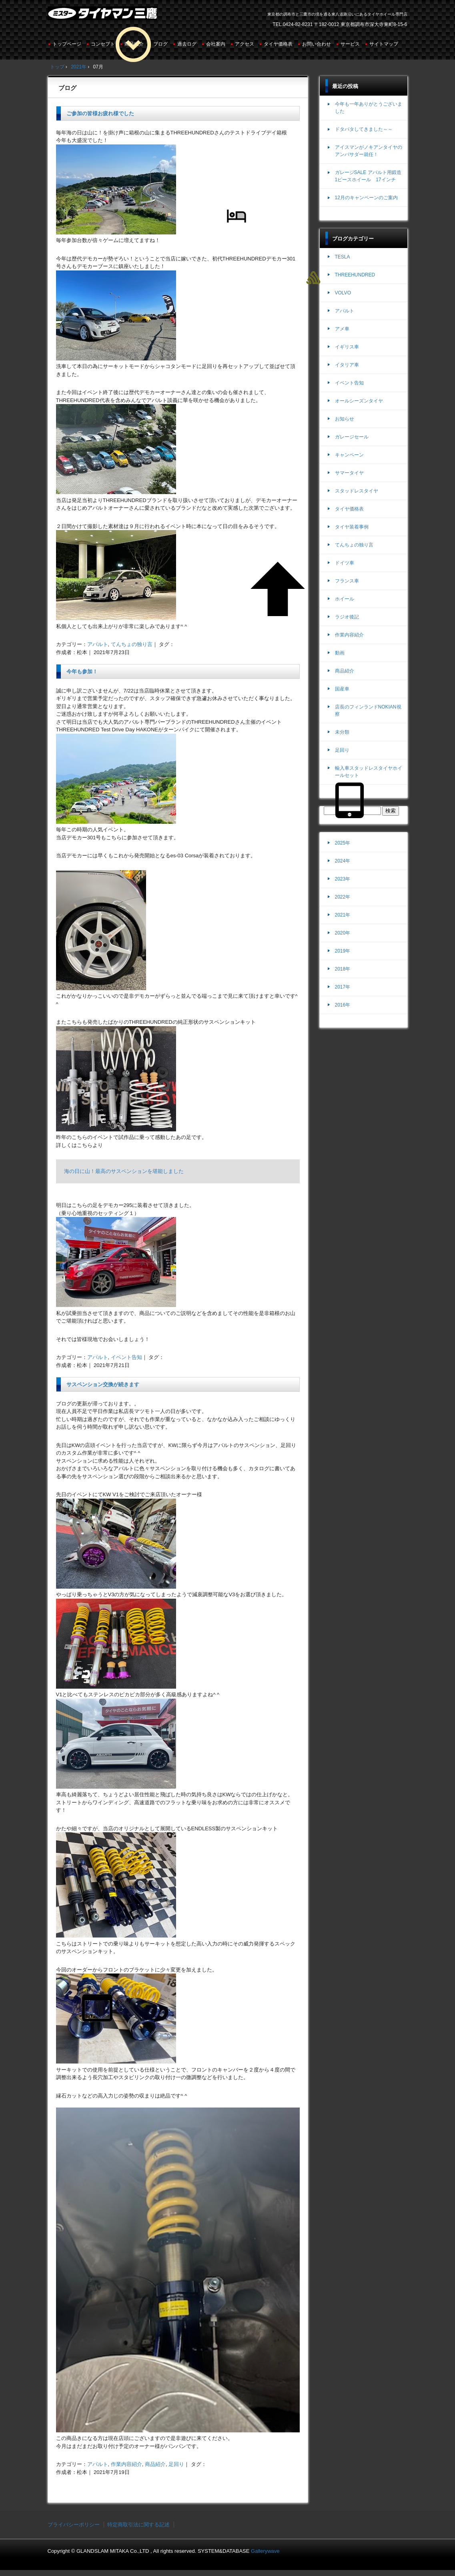  Describe the element at coordinates (313, 278) in the screenshot. I see `sentry error monitoring integration` at that location.